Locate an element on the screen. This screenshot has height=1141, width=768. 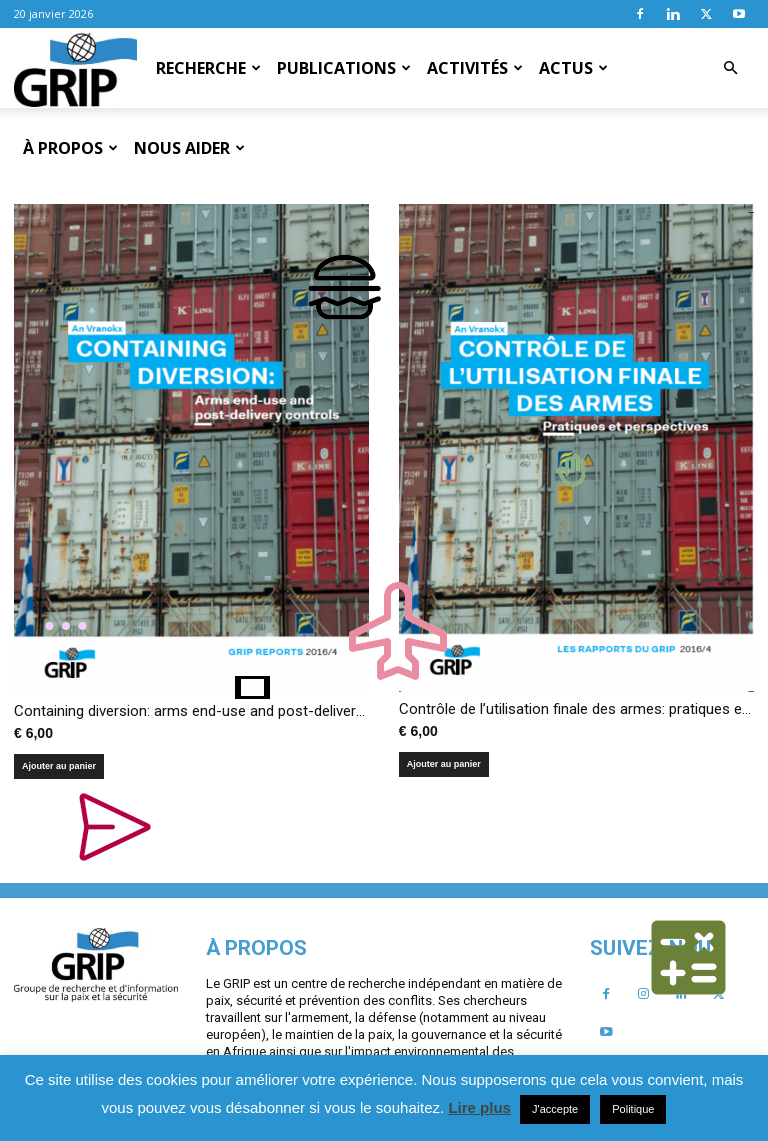
send a message or comment is located at coordinates (115, 827).